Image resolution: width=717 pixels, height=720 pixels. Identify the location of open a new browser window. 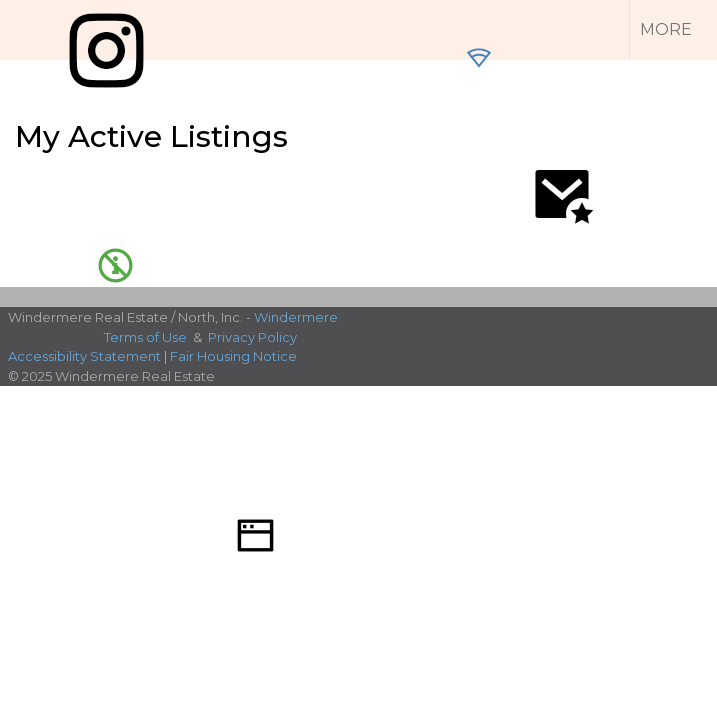
(255, 535).